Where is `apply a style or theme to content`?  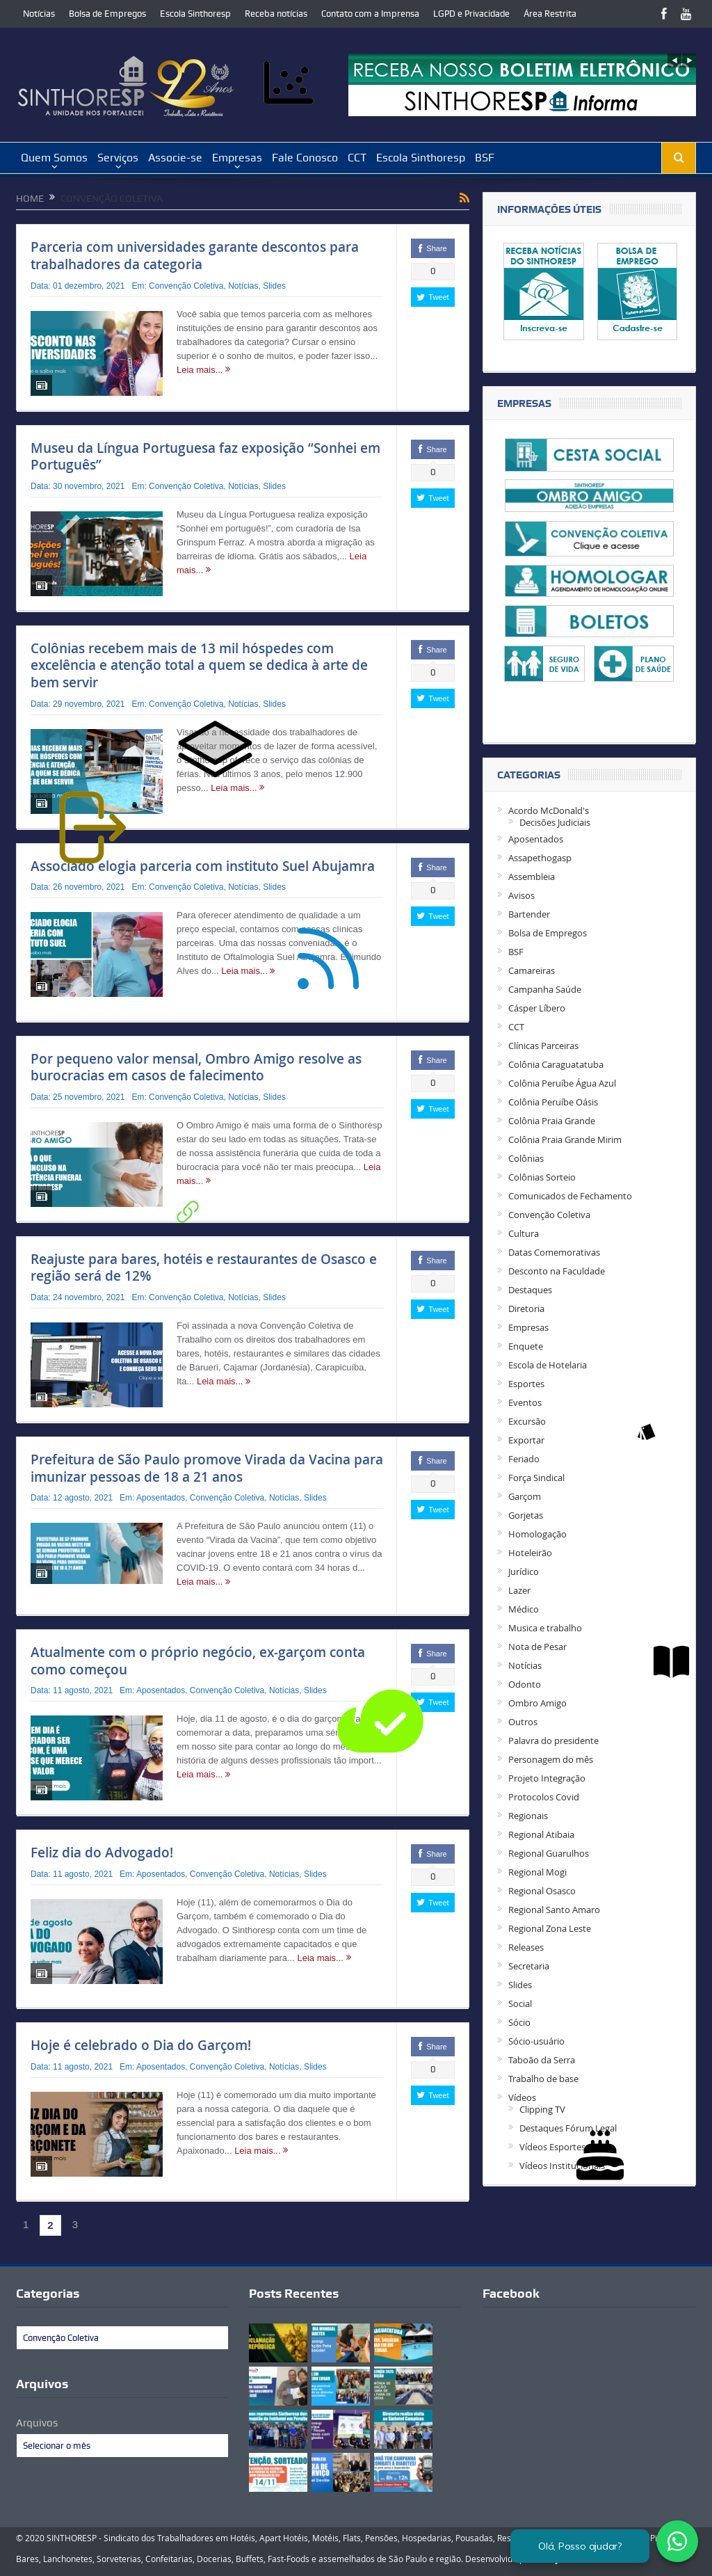 apply a style or theme to content is located at coordinates (647, 1432).